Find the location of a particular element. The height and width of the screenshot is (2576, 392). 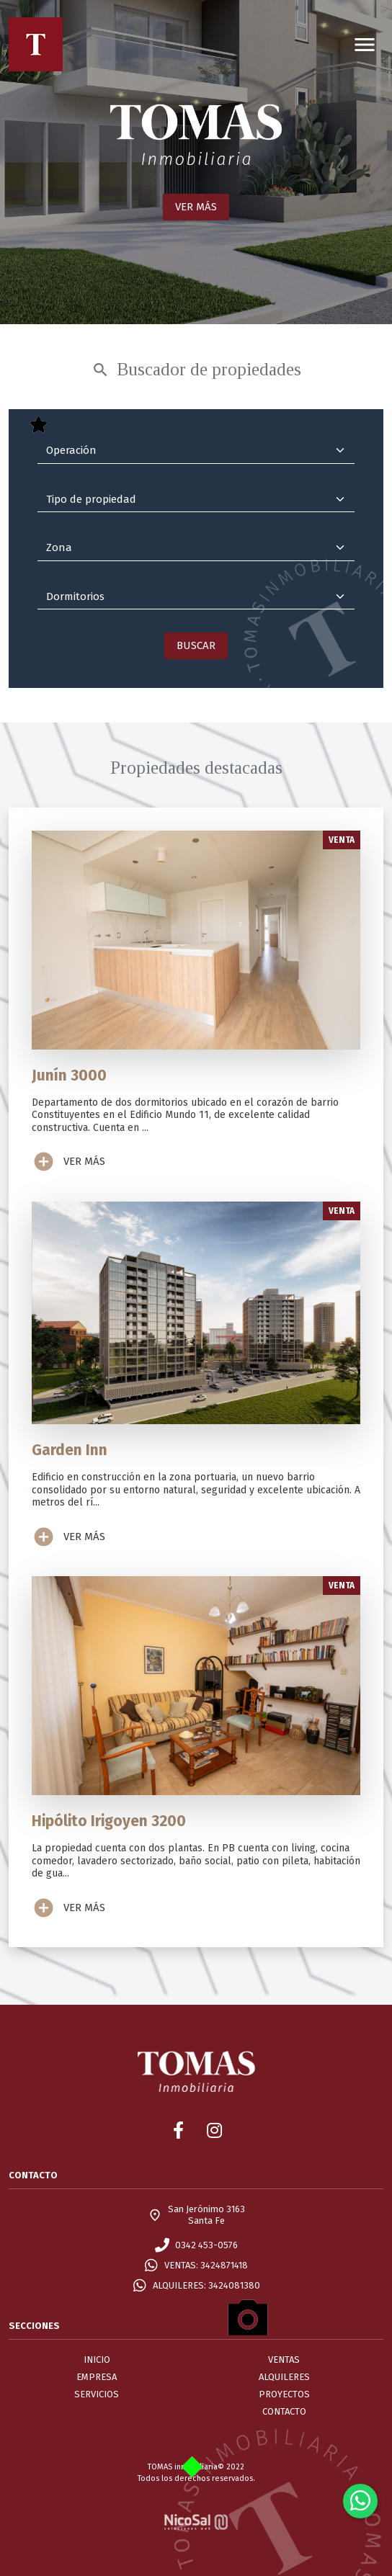

mark item as favorite is located at coordinates (38, 424).